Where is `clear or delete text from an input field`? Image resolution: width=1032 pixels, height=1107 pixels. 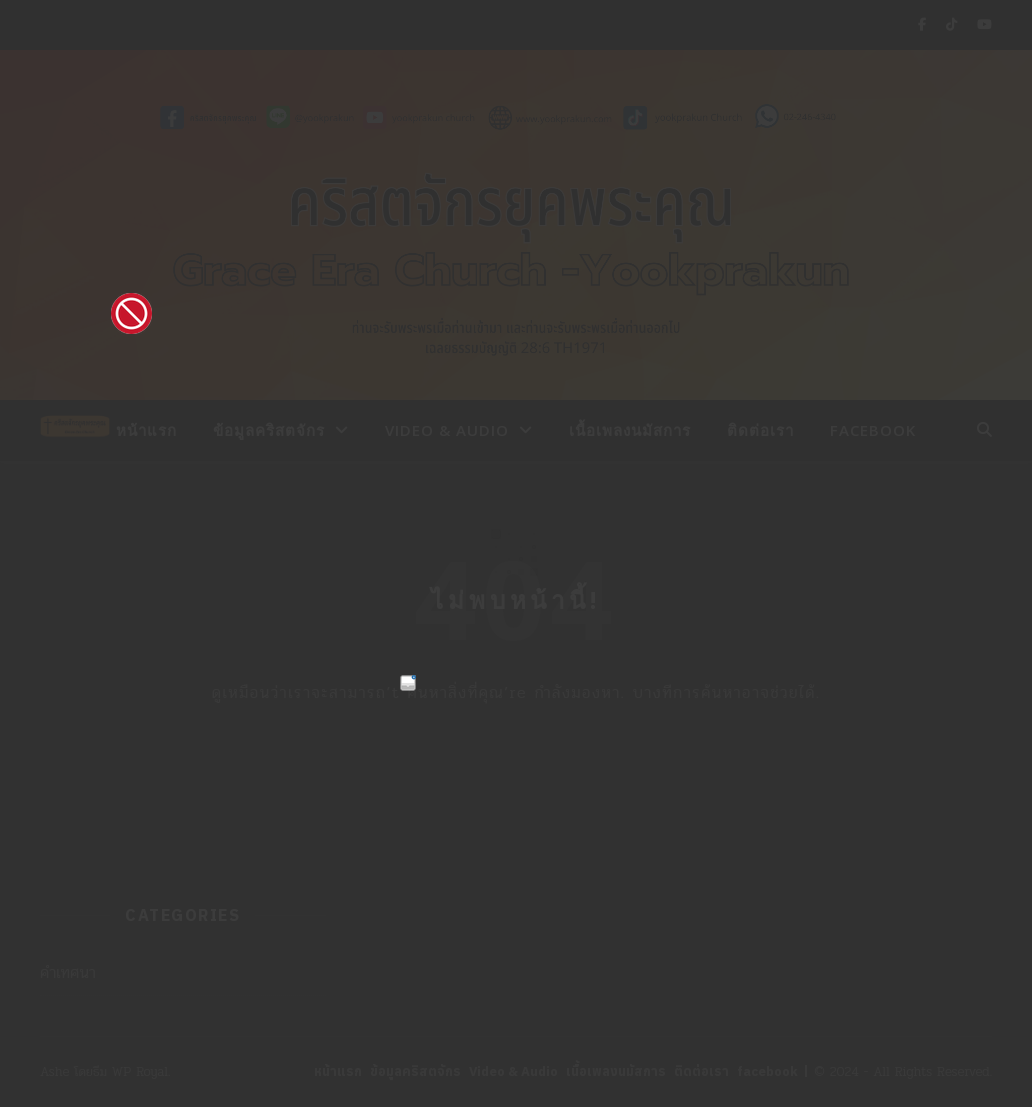
clear or delete text from an input field is located at coordinates (131, 313).